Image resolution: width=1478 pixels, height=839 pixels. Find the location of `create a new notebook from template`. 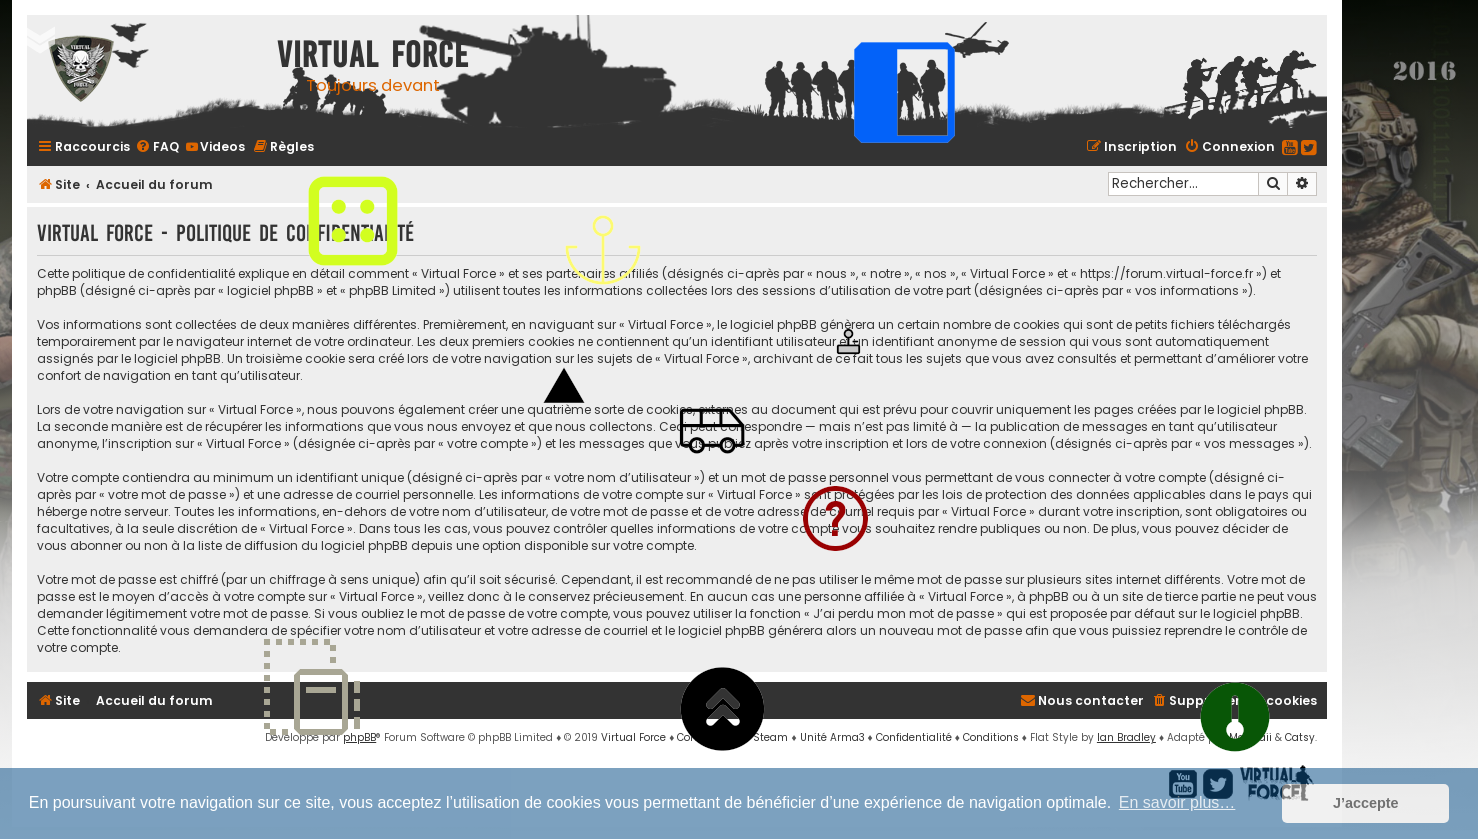

create a new notebook from template is located at coordinates (312, 687).